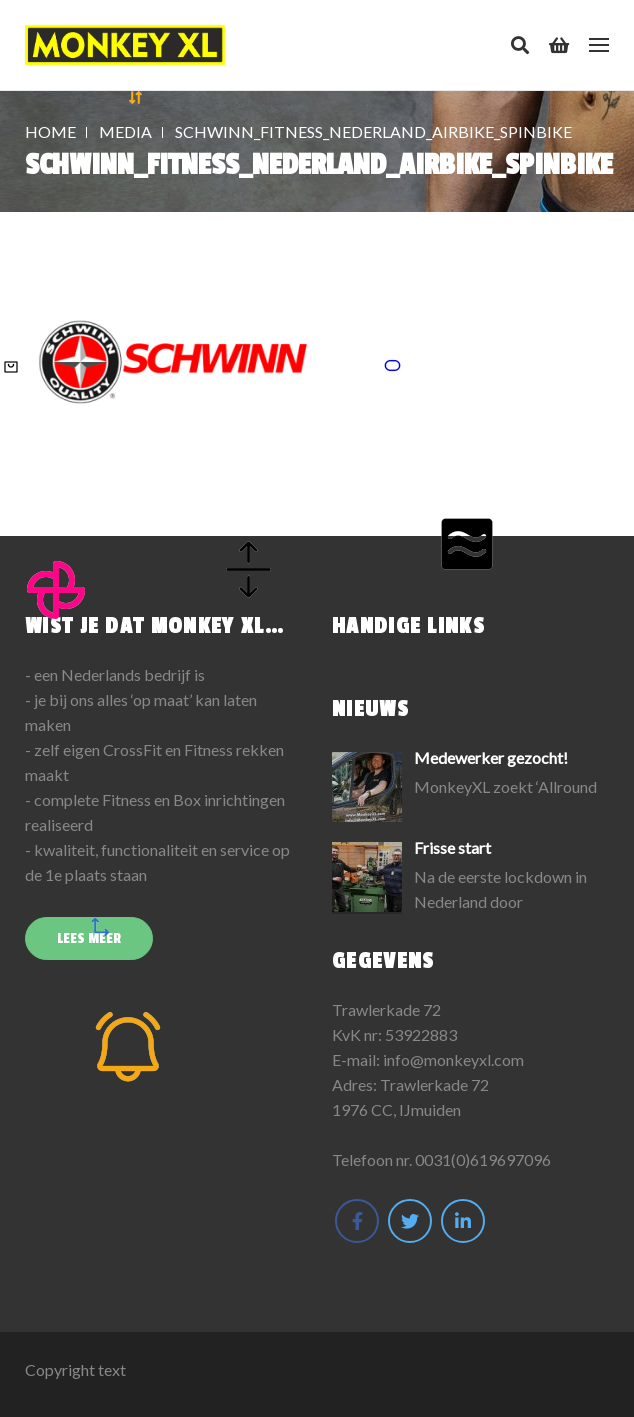 The width and height of the screenshot is (634, 1417). What do you see at coordinates (56, 590) in the screenshot?
I see `open google photos app` at bounding box center [56, 590].